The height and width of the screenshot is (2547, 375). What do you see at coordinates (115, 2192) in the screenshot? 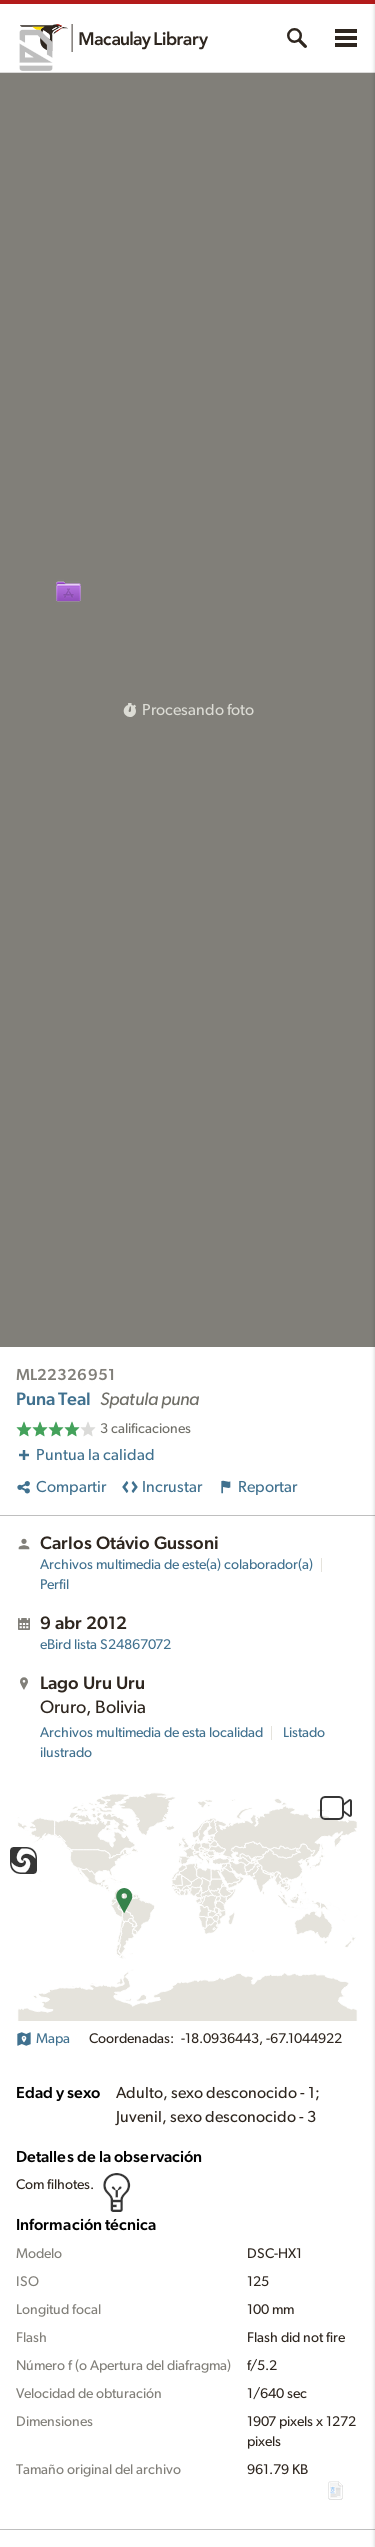
I see `access object emojis and symbols` at bounding box center [115, 2192].